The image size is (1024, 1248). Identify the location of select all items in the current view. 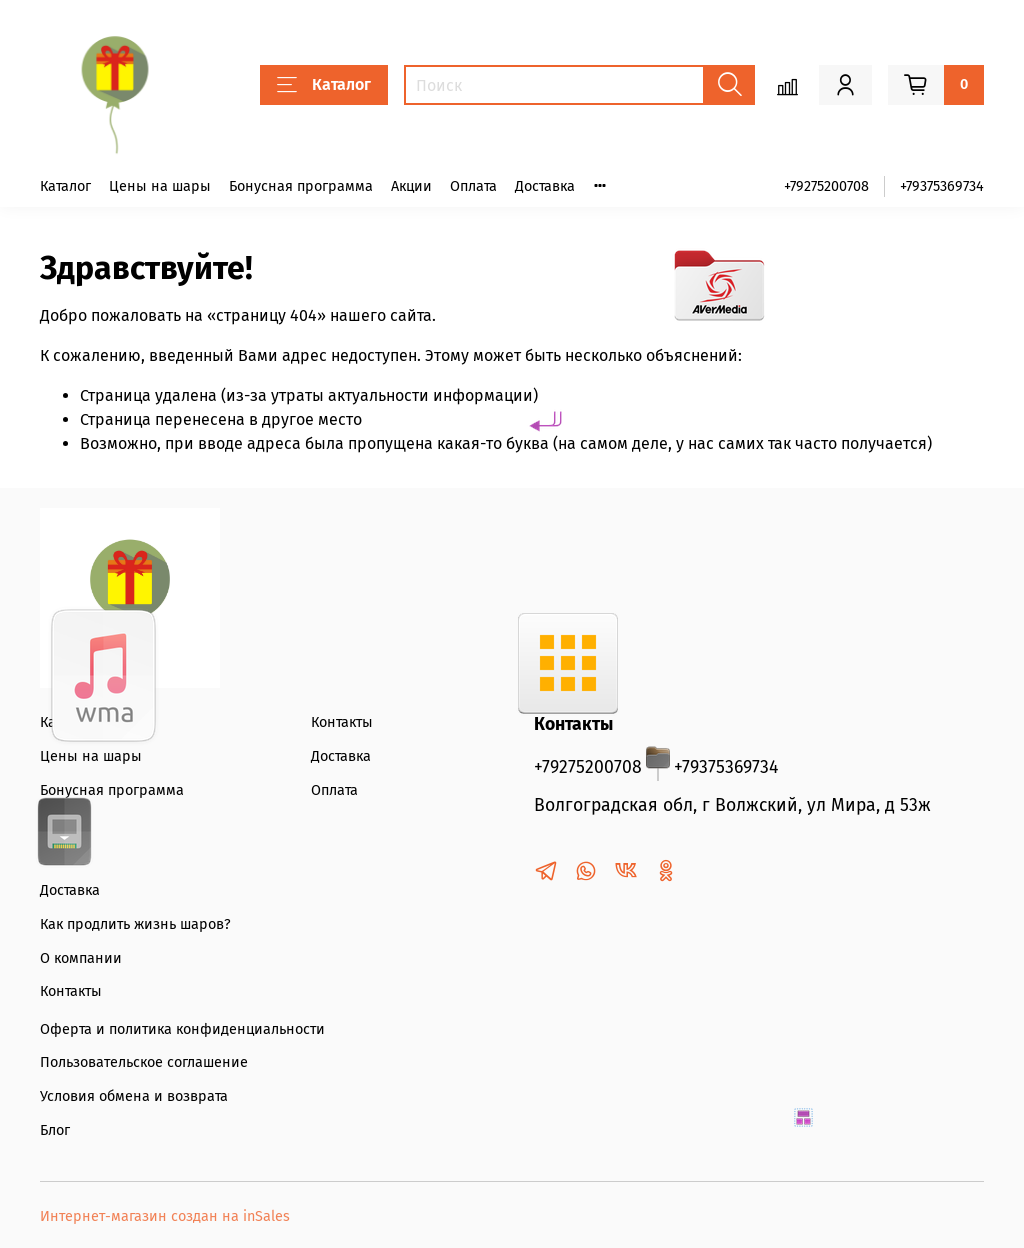
(803, 1117).